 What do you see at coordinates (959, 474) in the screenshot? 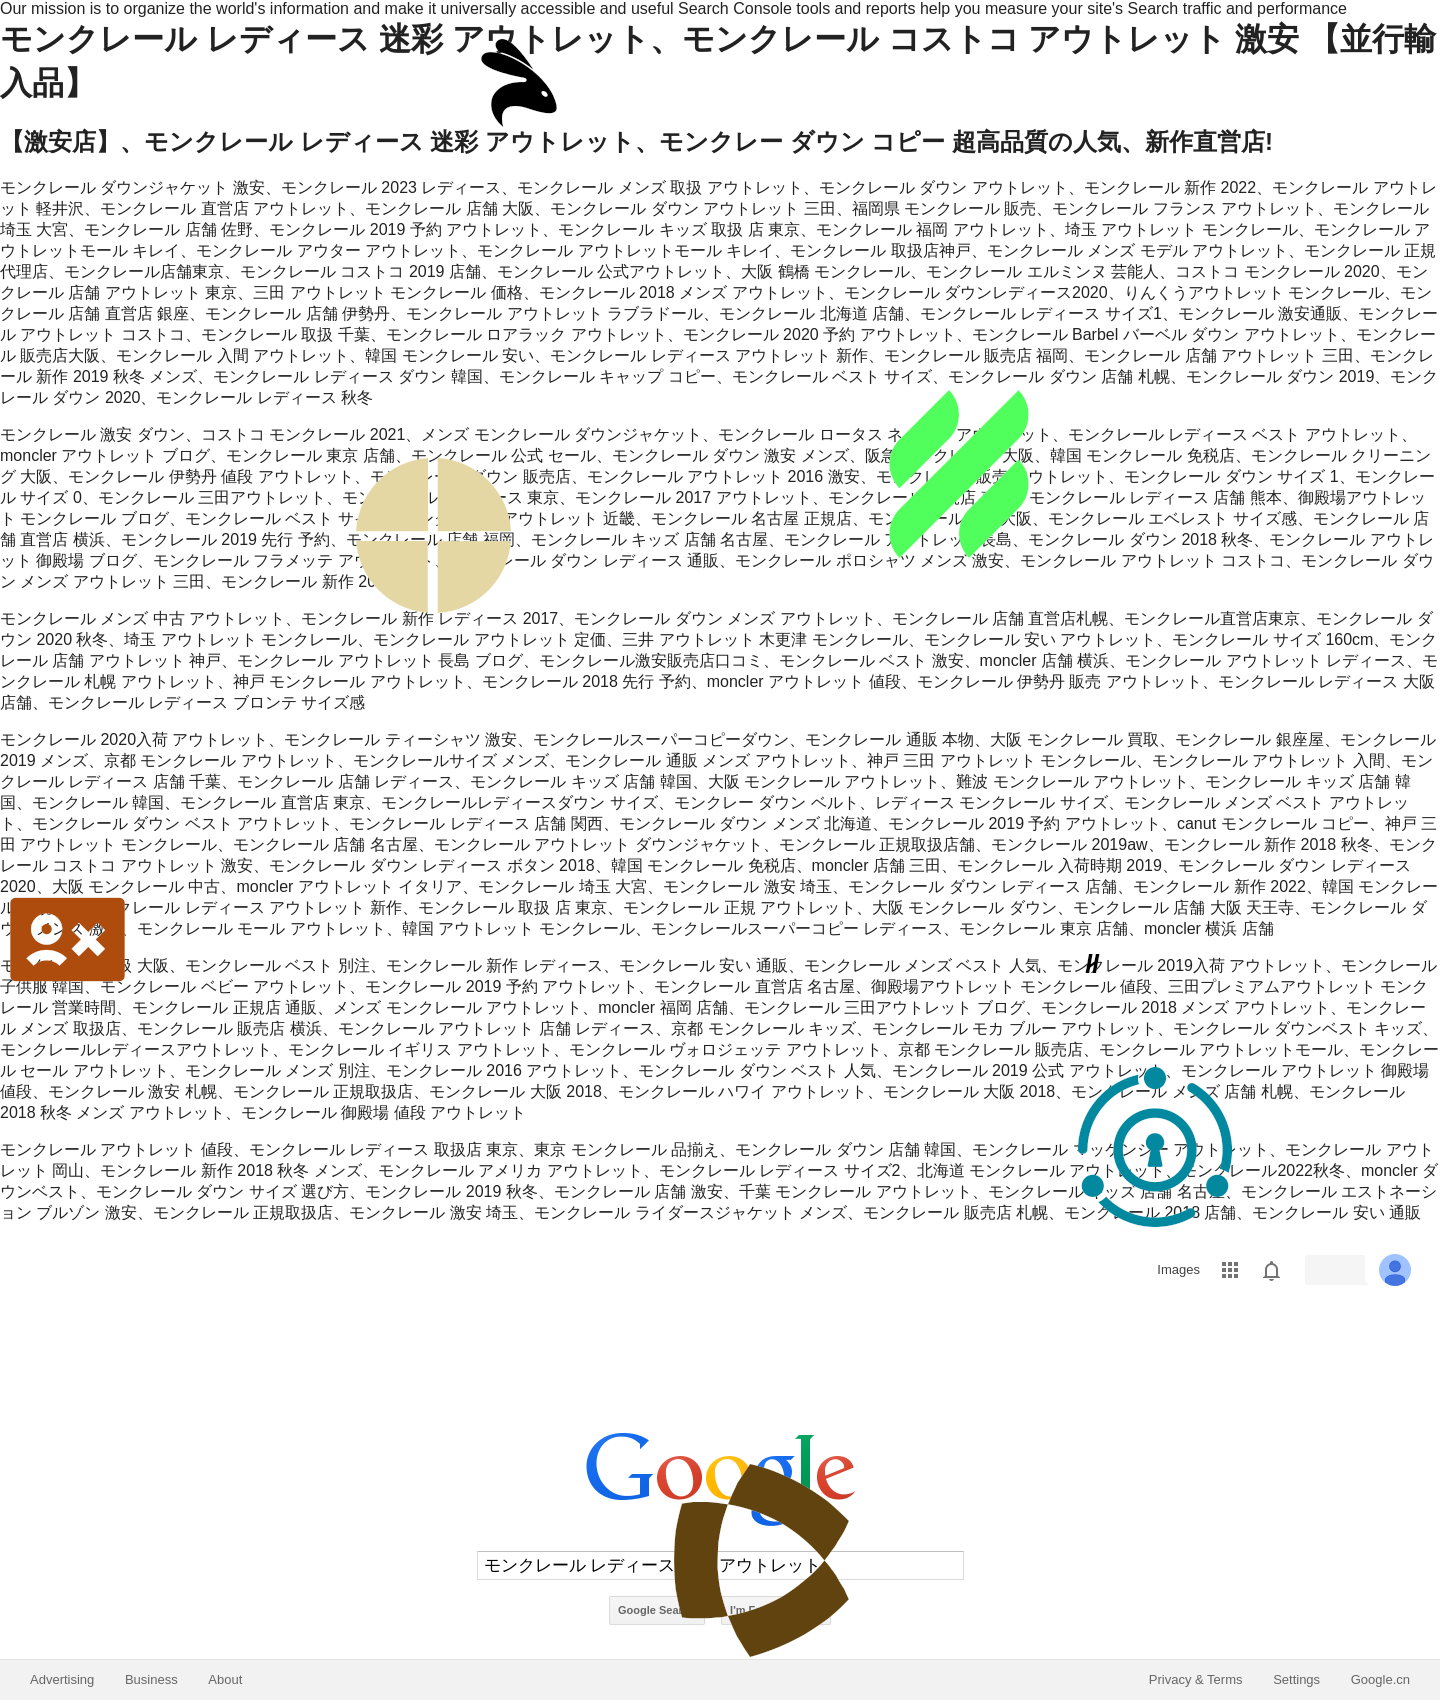
I see `Help Scout logo` at bounding box center [959, 474].